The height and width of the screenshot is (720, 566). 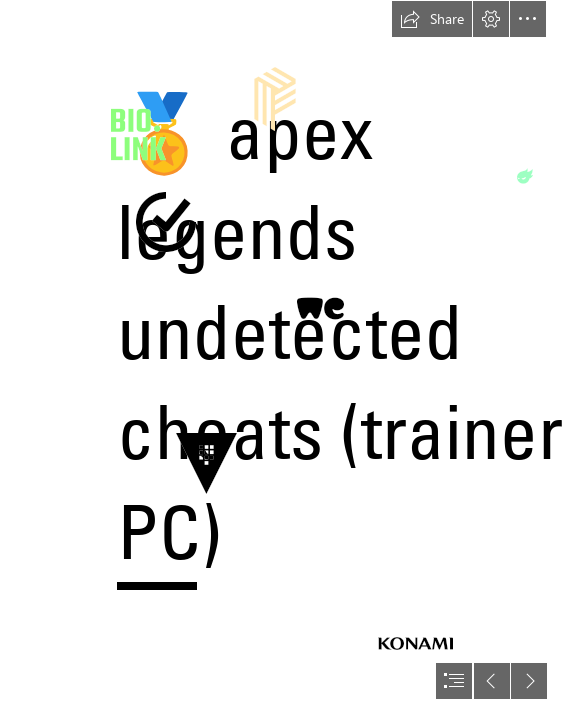 I want to click on link to Pusher real-time messaging services, so click(x=275, y=99).